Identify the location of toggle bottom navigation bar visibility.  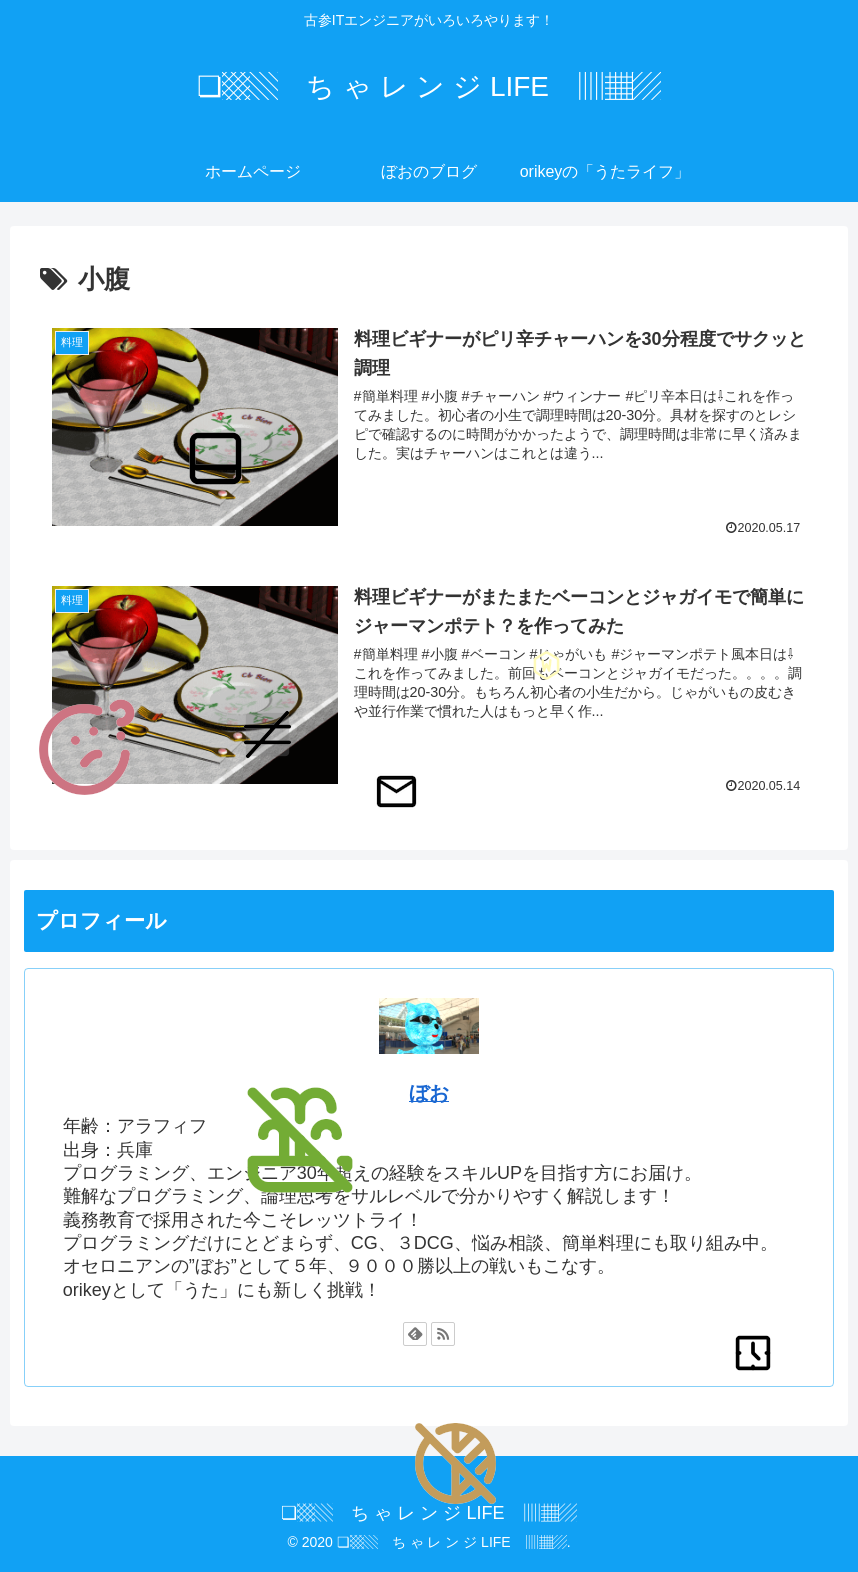
(215, 458).